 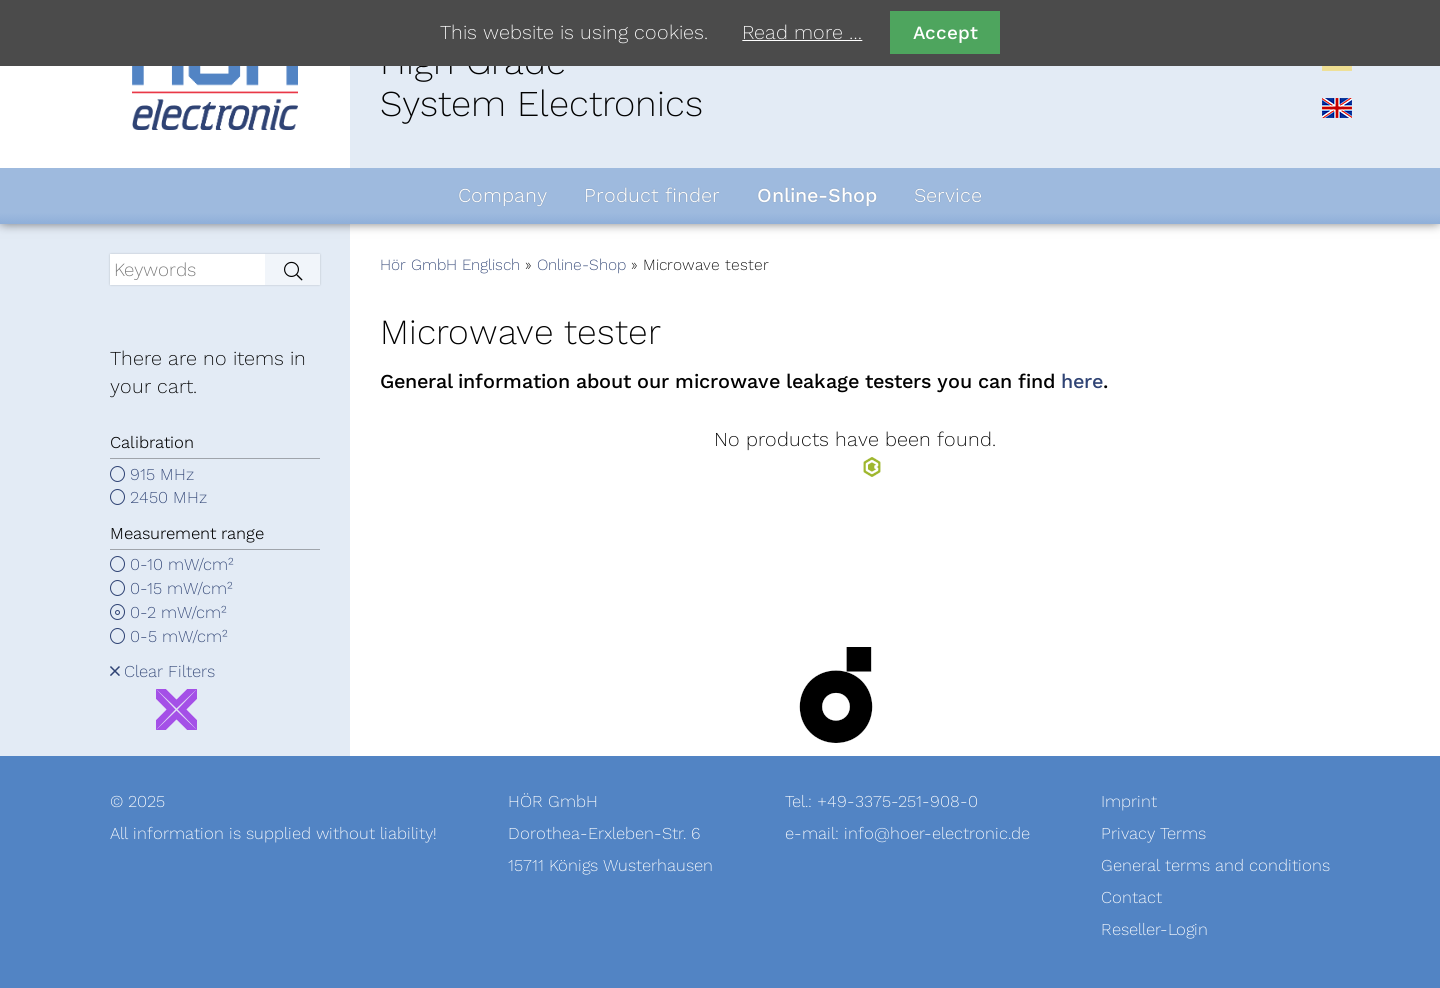 I want to click on open depositphotos stock image library, so click(x=836, y=695).